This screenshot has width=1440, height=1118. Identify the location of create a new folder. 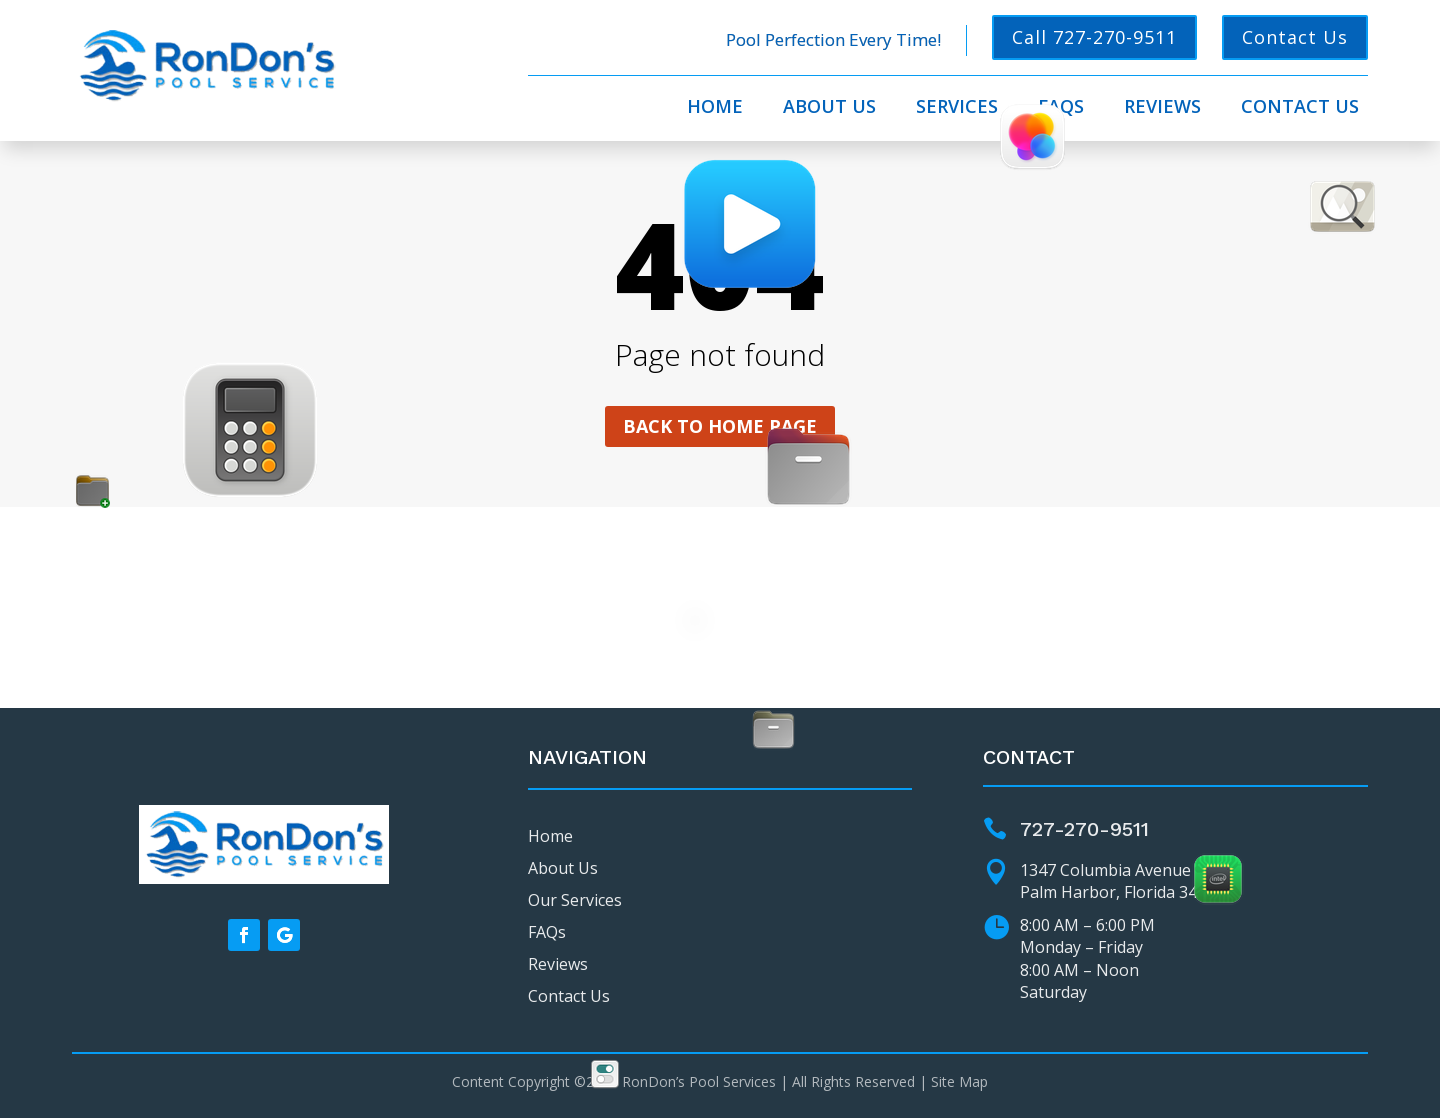
(92, 490).